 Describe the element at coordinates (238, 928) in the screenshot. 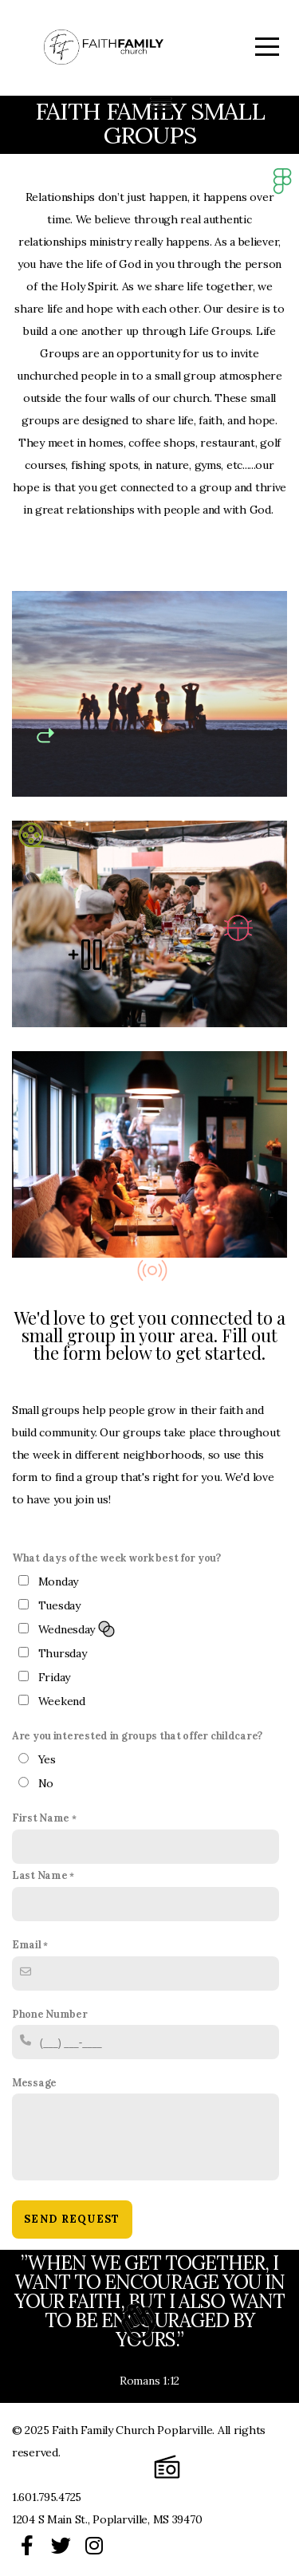

I see `report a bug or issue` at that location.